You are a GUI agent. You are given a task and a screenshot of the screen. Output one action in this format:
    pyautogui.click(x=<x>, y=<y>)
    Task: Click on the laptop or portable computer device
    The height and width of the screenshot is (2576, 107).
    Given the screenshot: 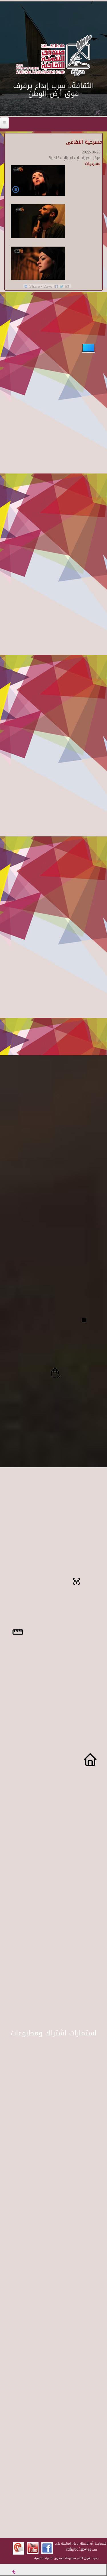 What is the action you would take?
    pyautogui.click(x=88, y=348)
    